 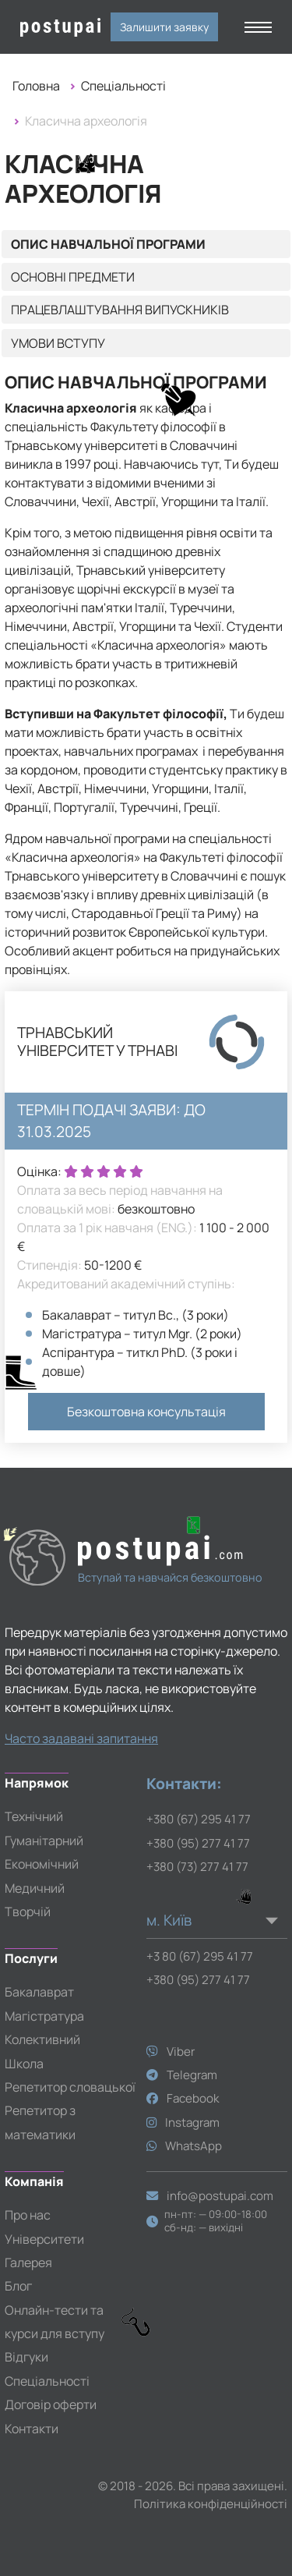 I want to click on rain or waterproof gear category, so click(x=21, y=1373).